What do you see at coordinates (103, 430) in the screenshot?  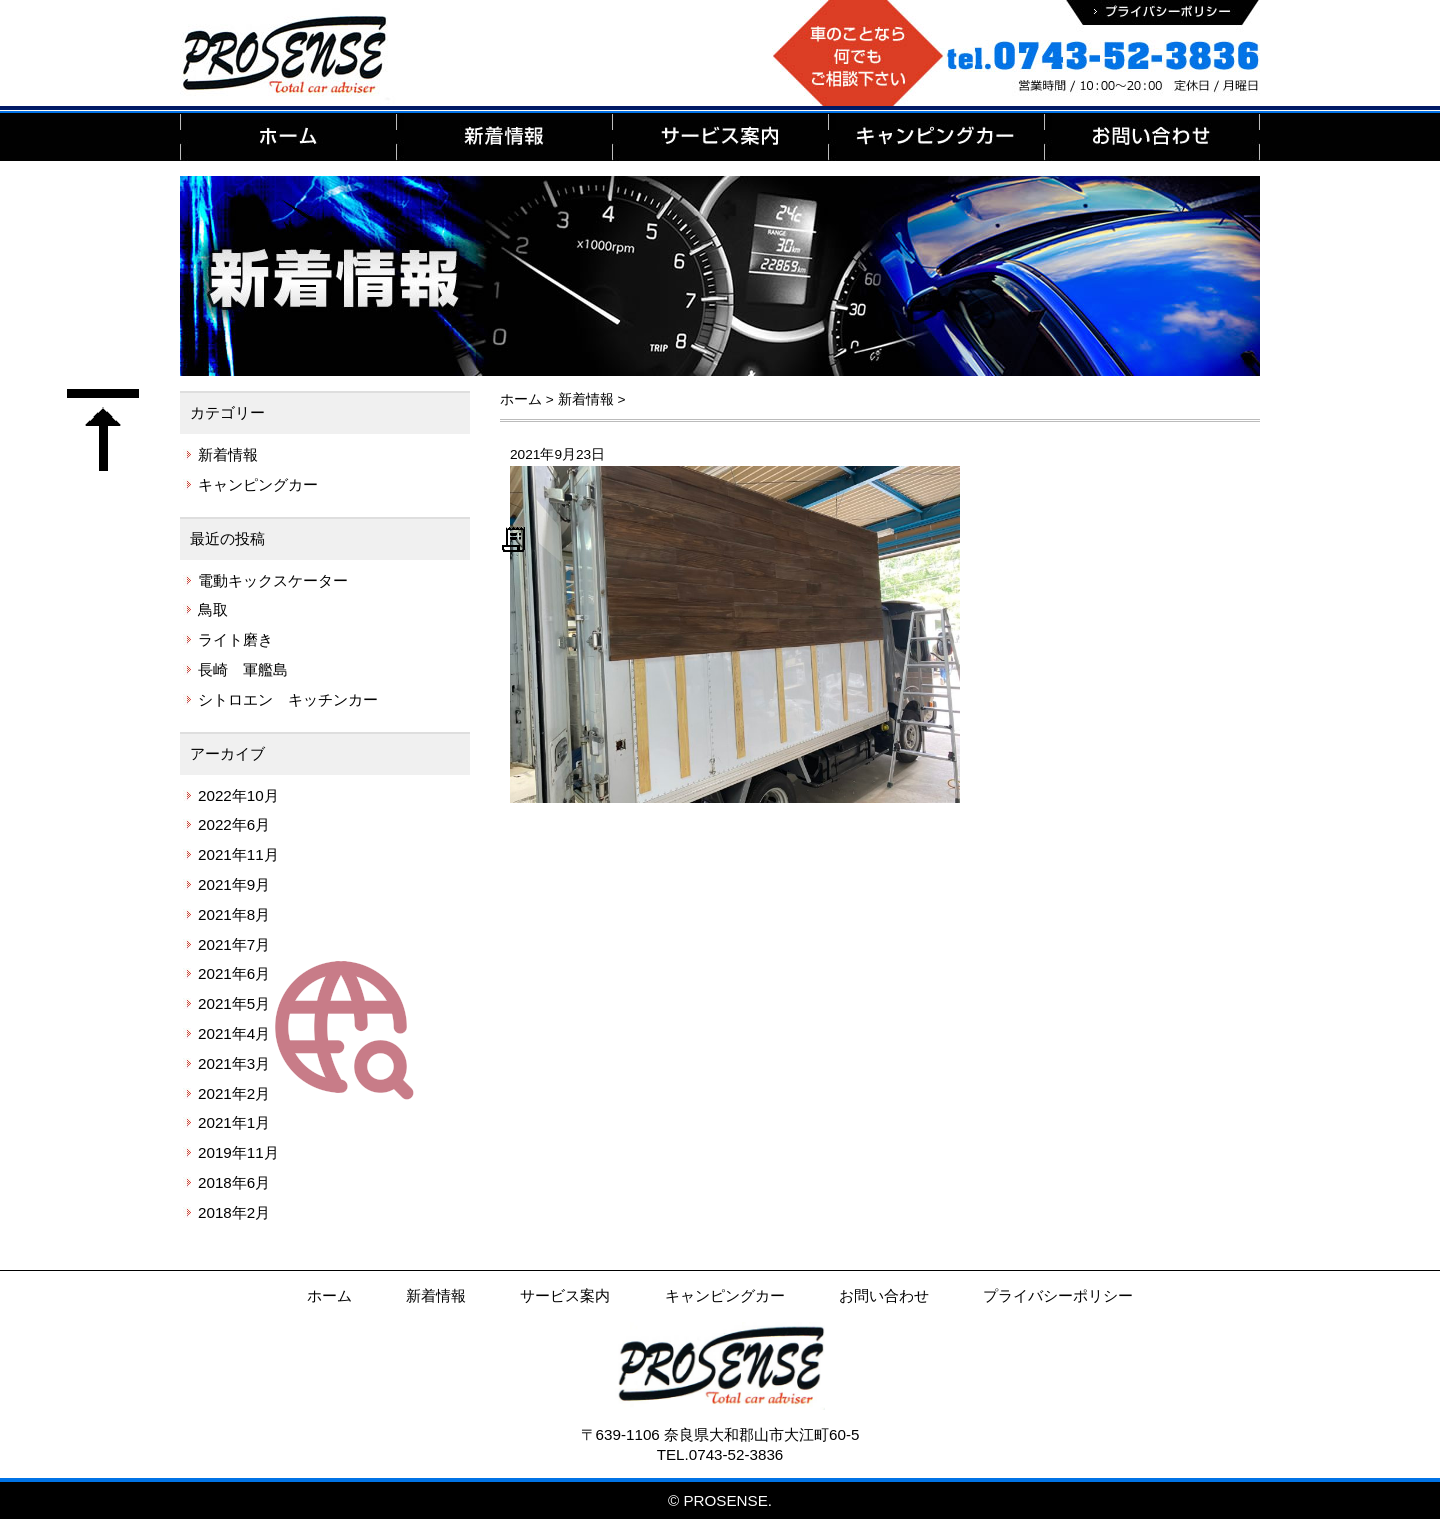 I see `align content to top` at bounding box center [103, 430].